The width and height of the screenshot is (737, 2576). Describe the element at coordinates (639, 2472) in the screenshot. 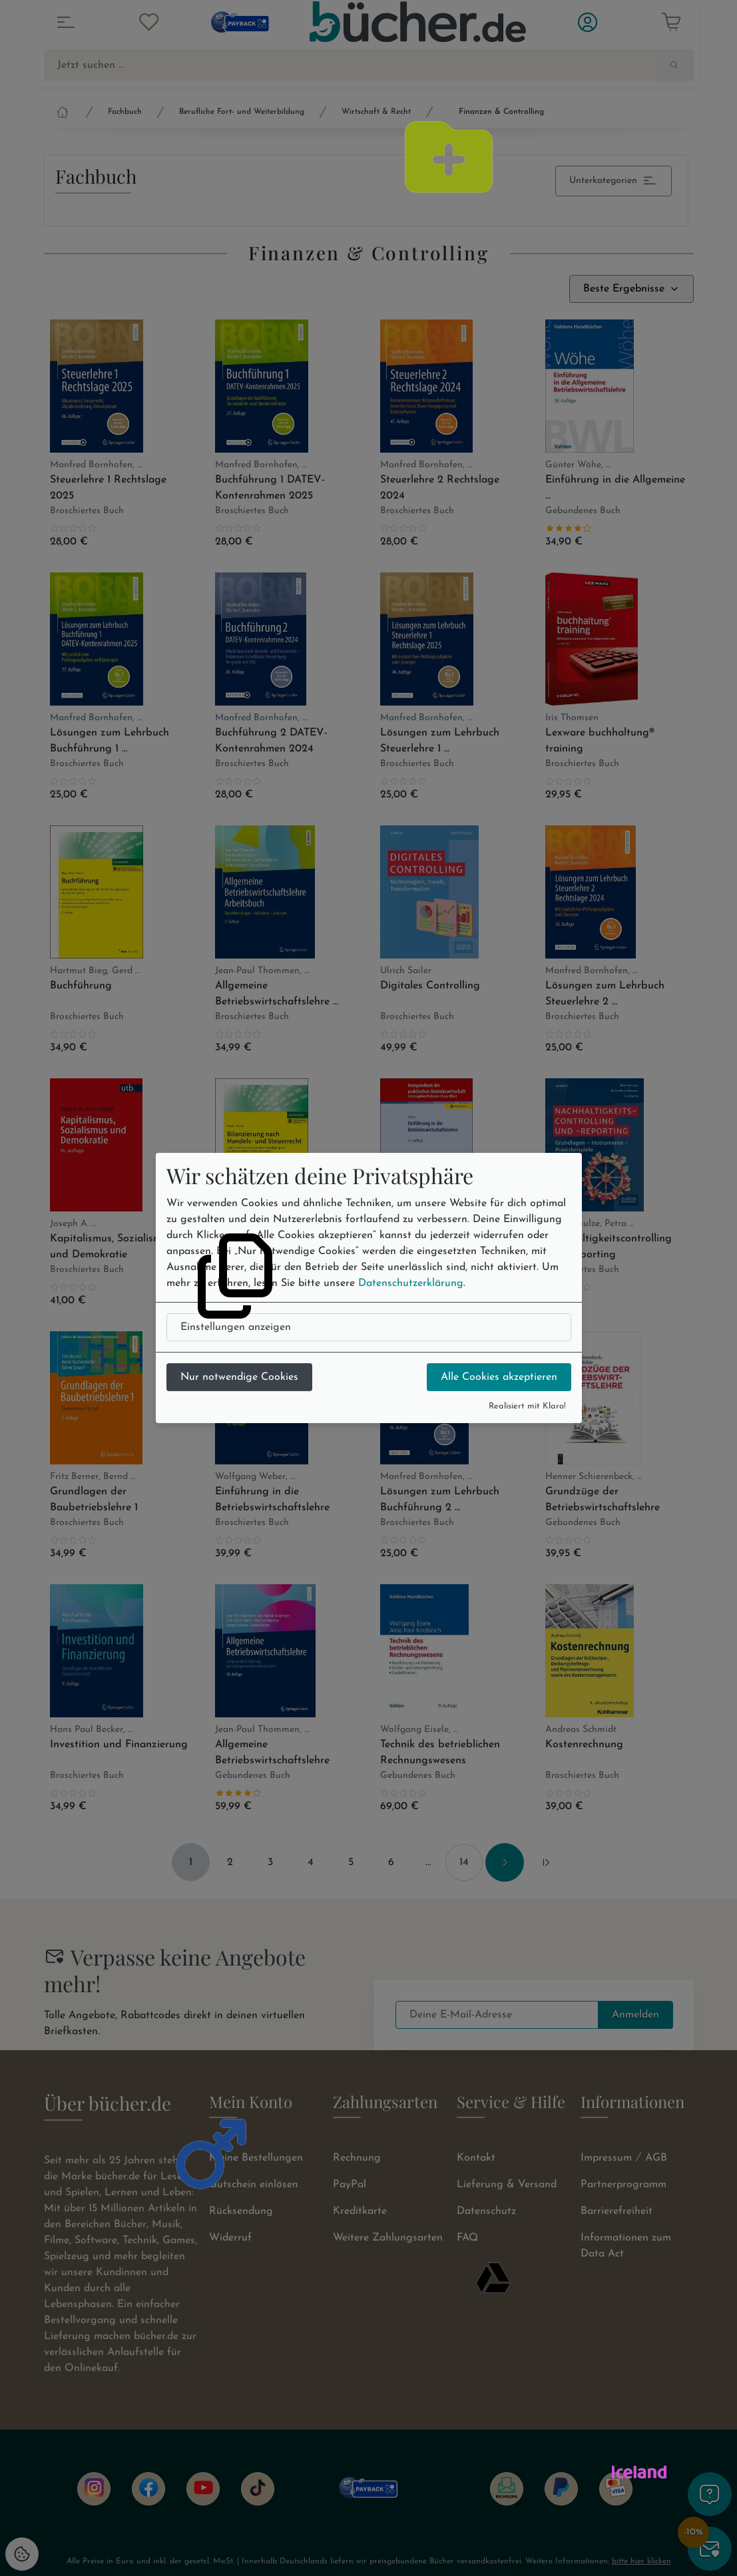

I see `Iceland grocery store brand logo` at that location.